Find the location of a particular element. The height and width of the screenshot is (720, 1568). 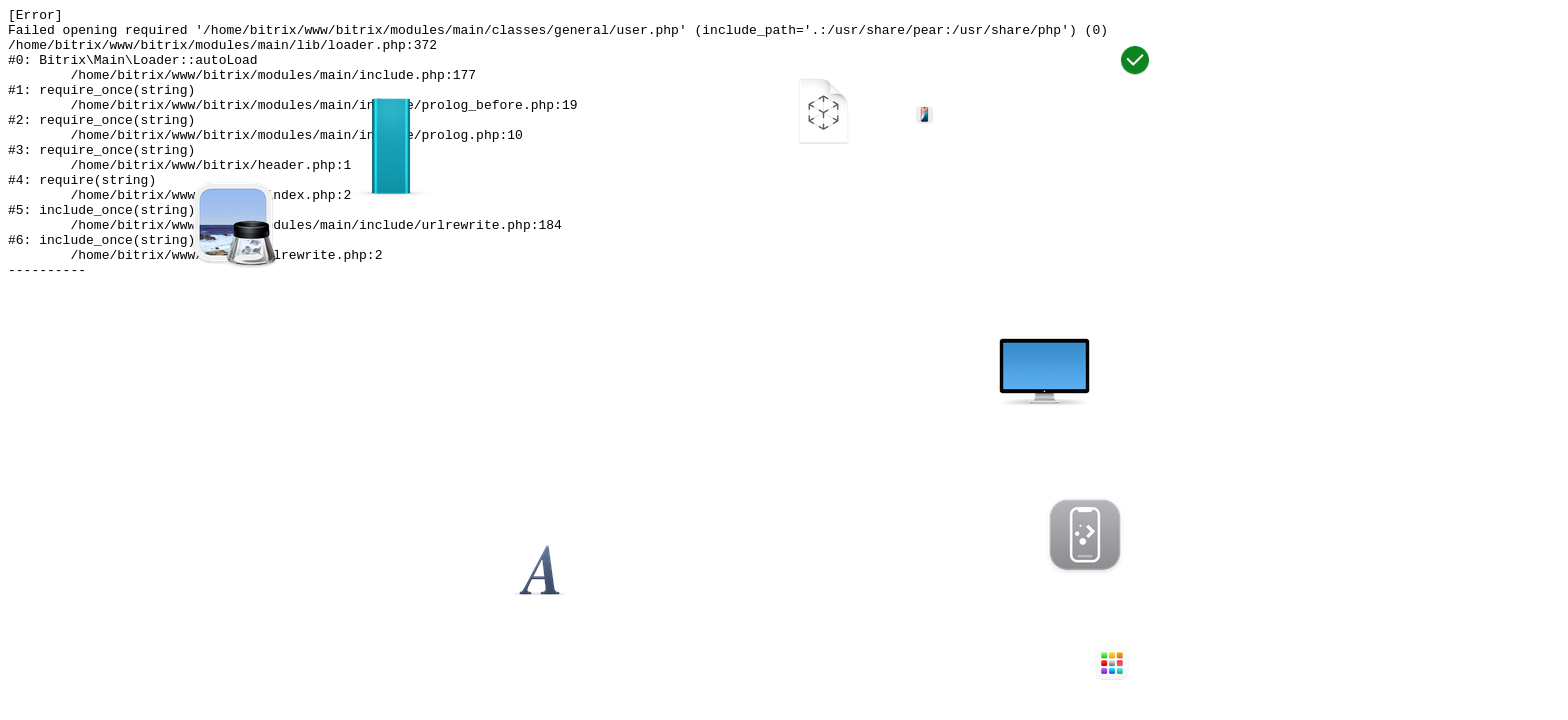

open an augmented reality file is located at coordinates (823, 112).